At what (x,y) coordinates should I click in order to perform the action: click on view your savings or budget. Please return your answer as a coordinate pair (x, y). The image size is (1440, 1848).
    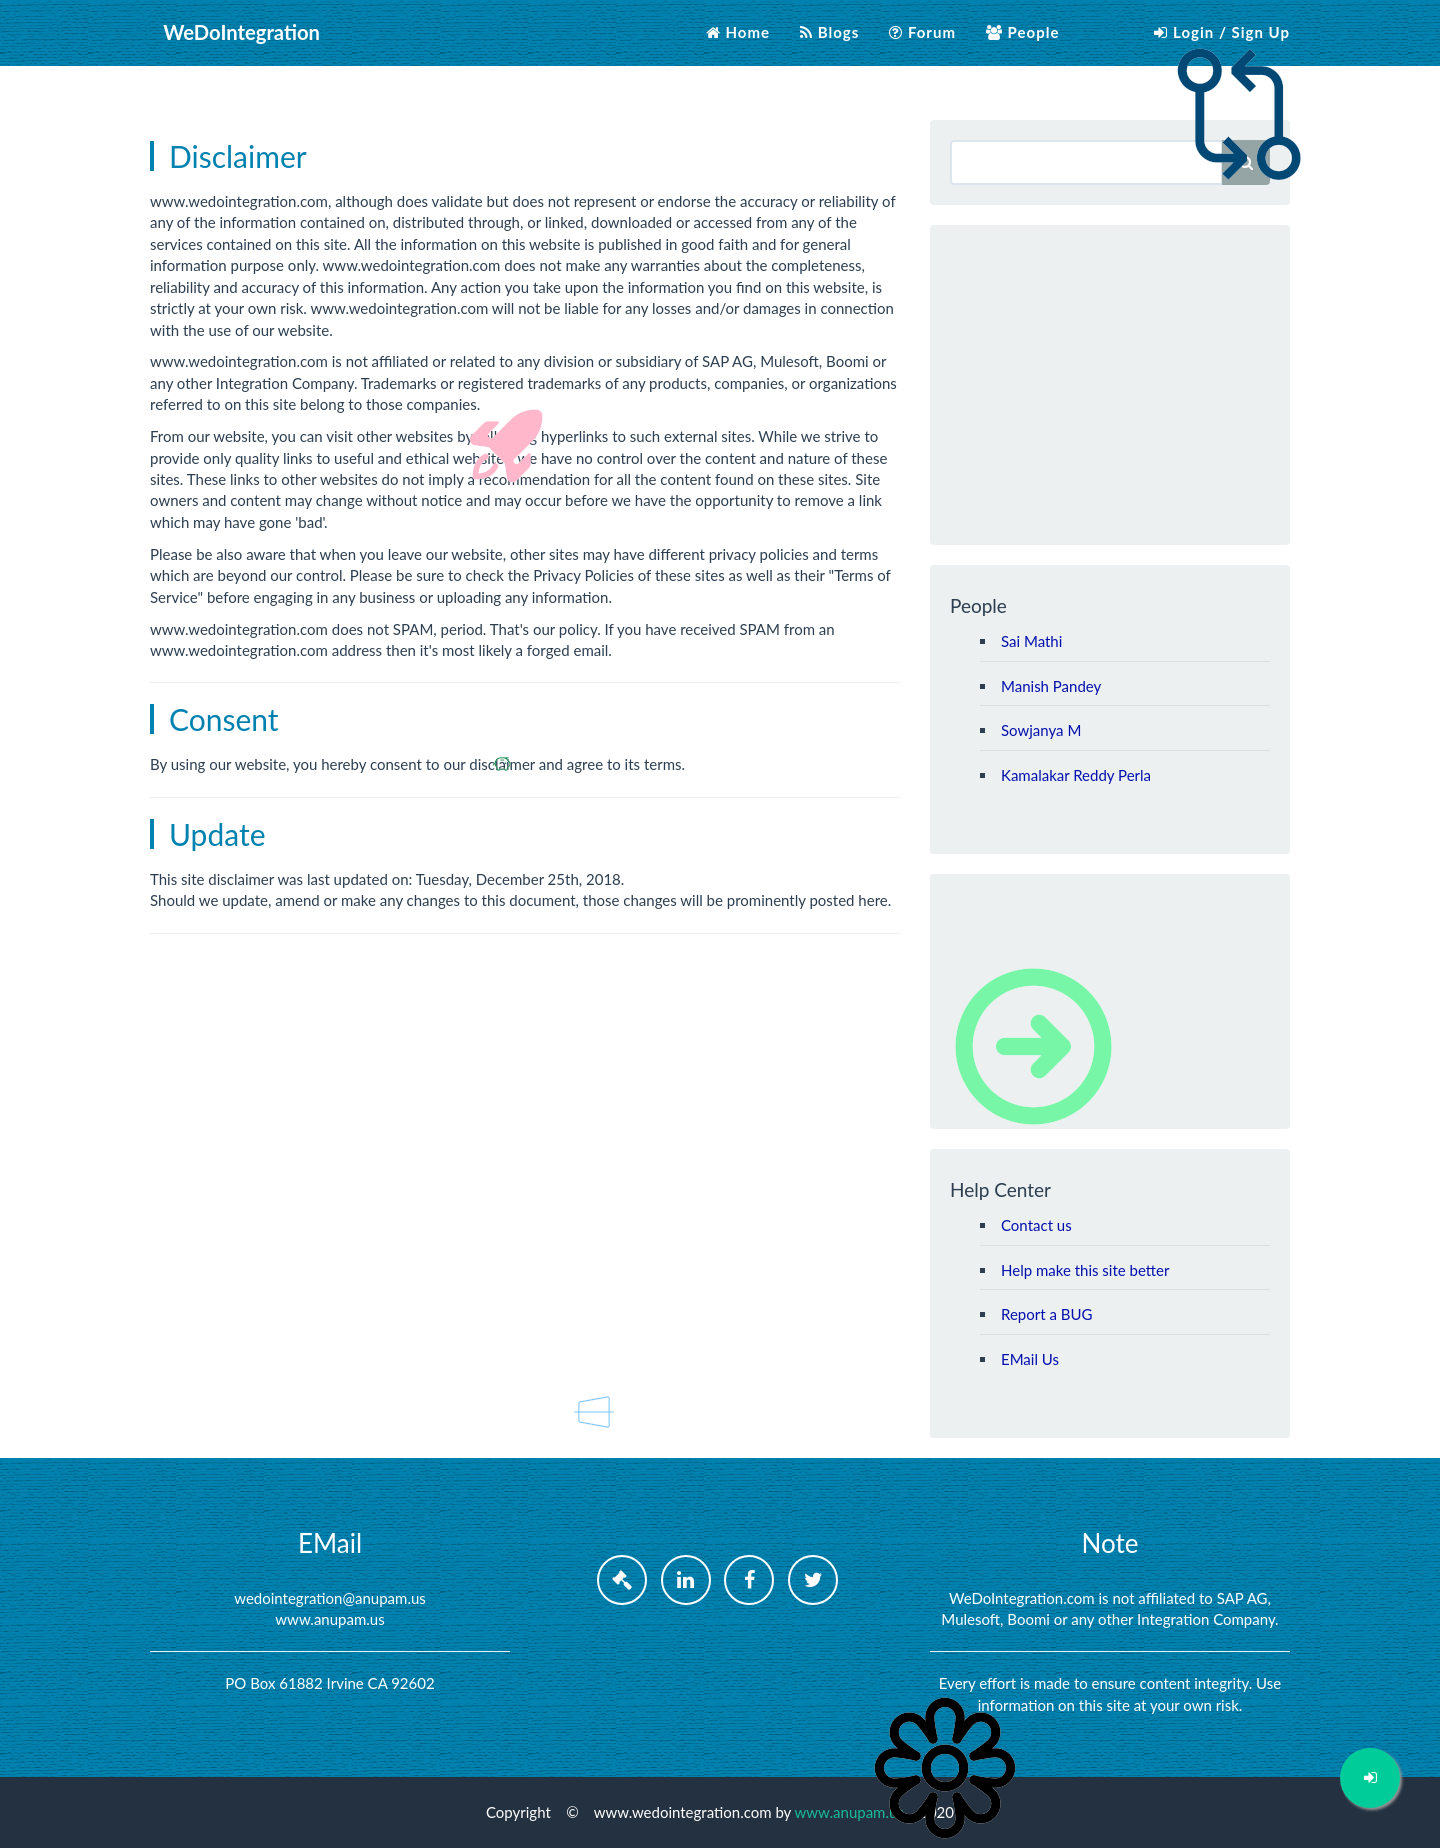
    Looking at the image, I should click on (502, 764).